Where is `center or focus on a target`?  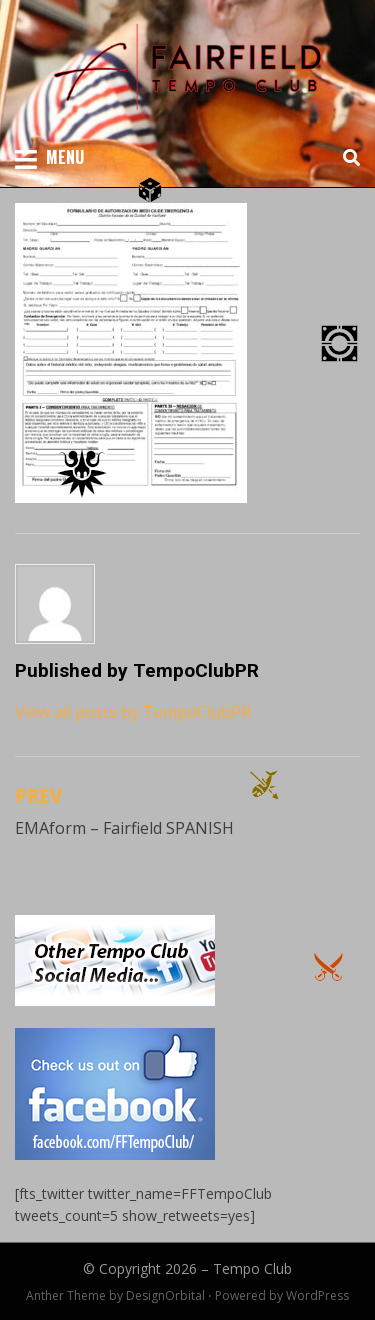
center or focus on a target is located at coordinates (339, 343).